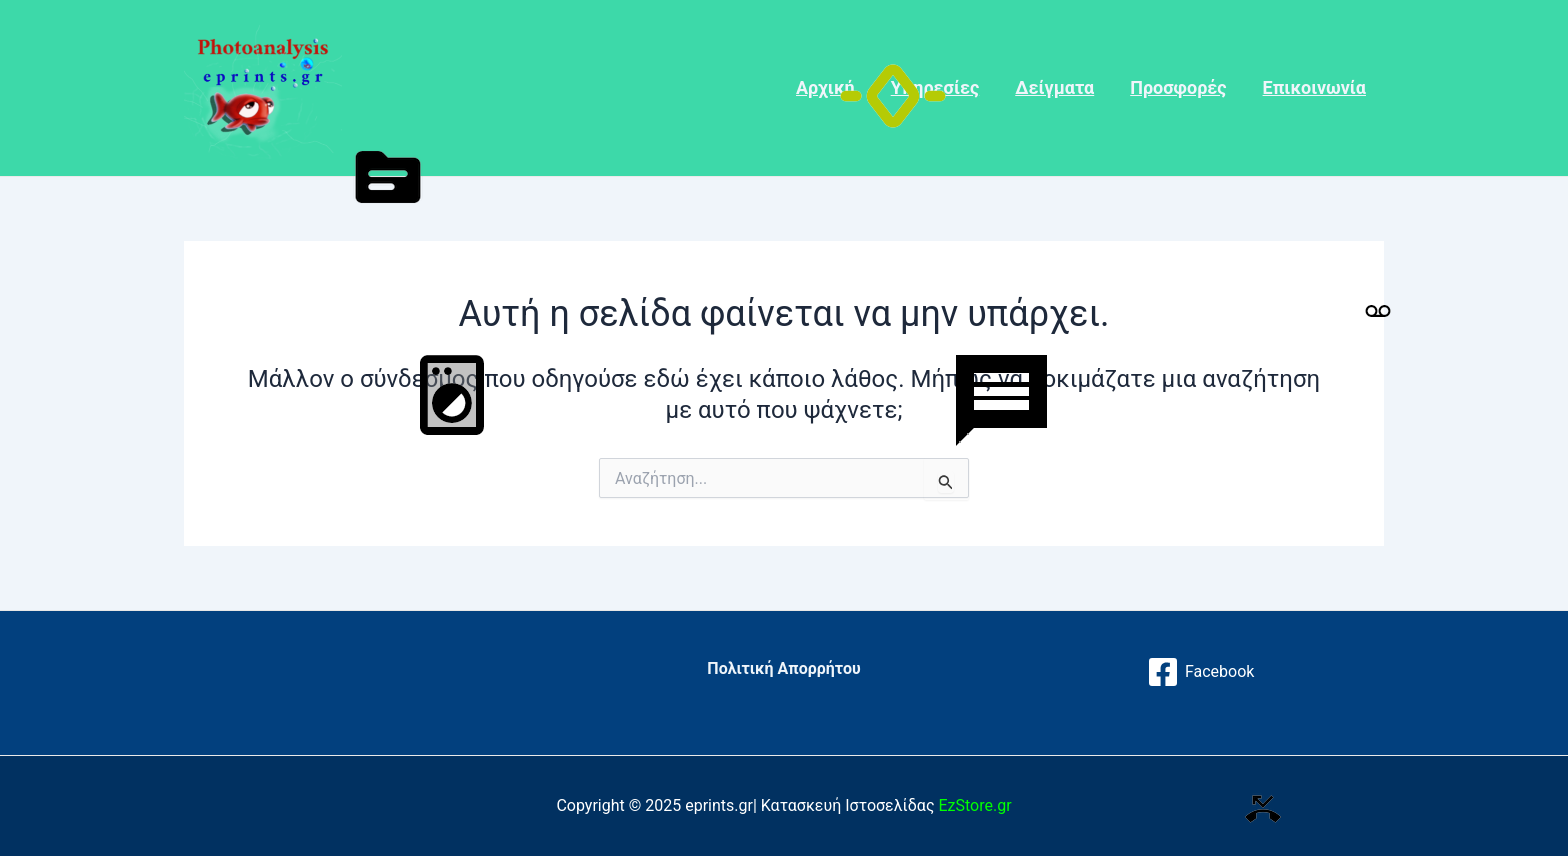  What do you see at coordinates (1001, 400) in the screenshot?
I see `open messaging or chat` at bounding box center [1001, 400].